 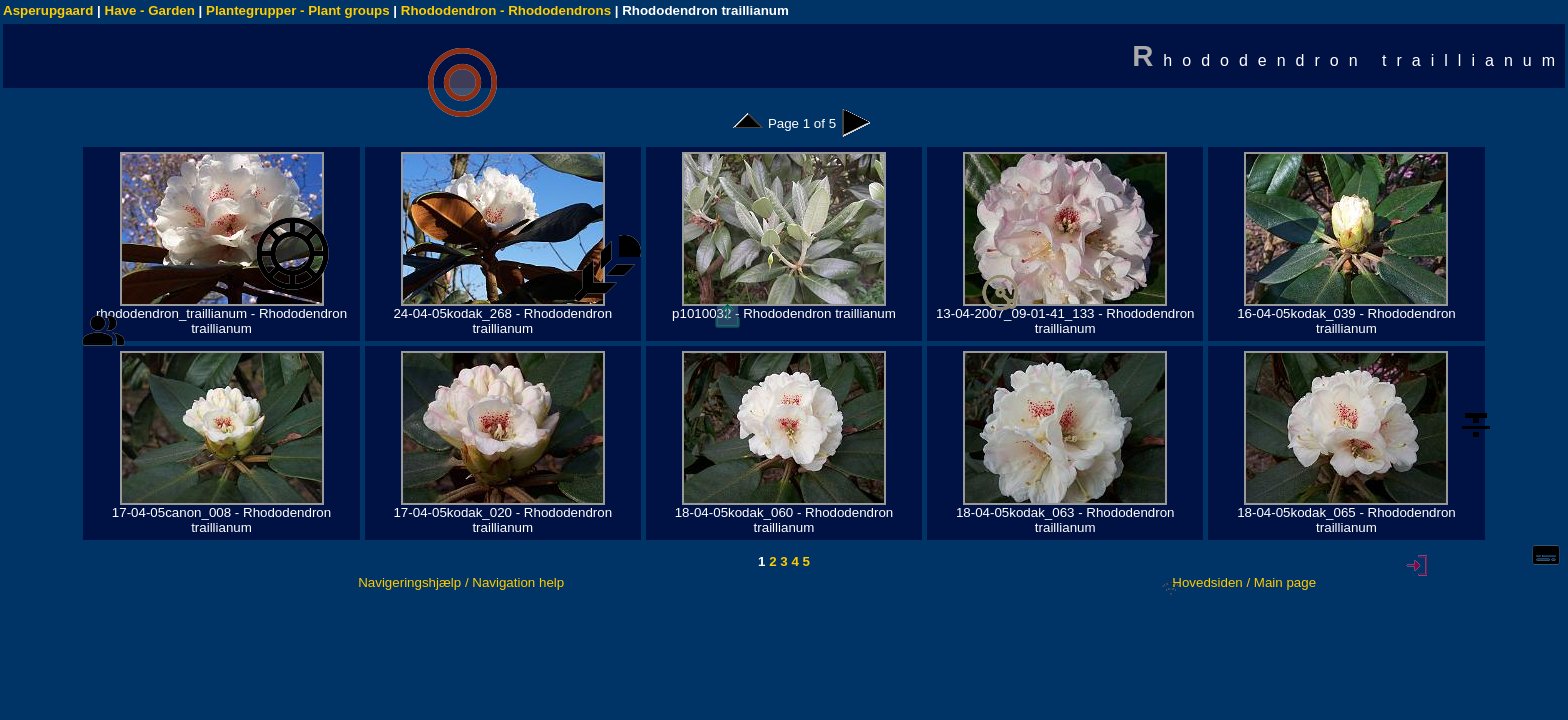 I want to click on sign in to your account, so click(x=1418, y=565).